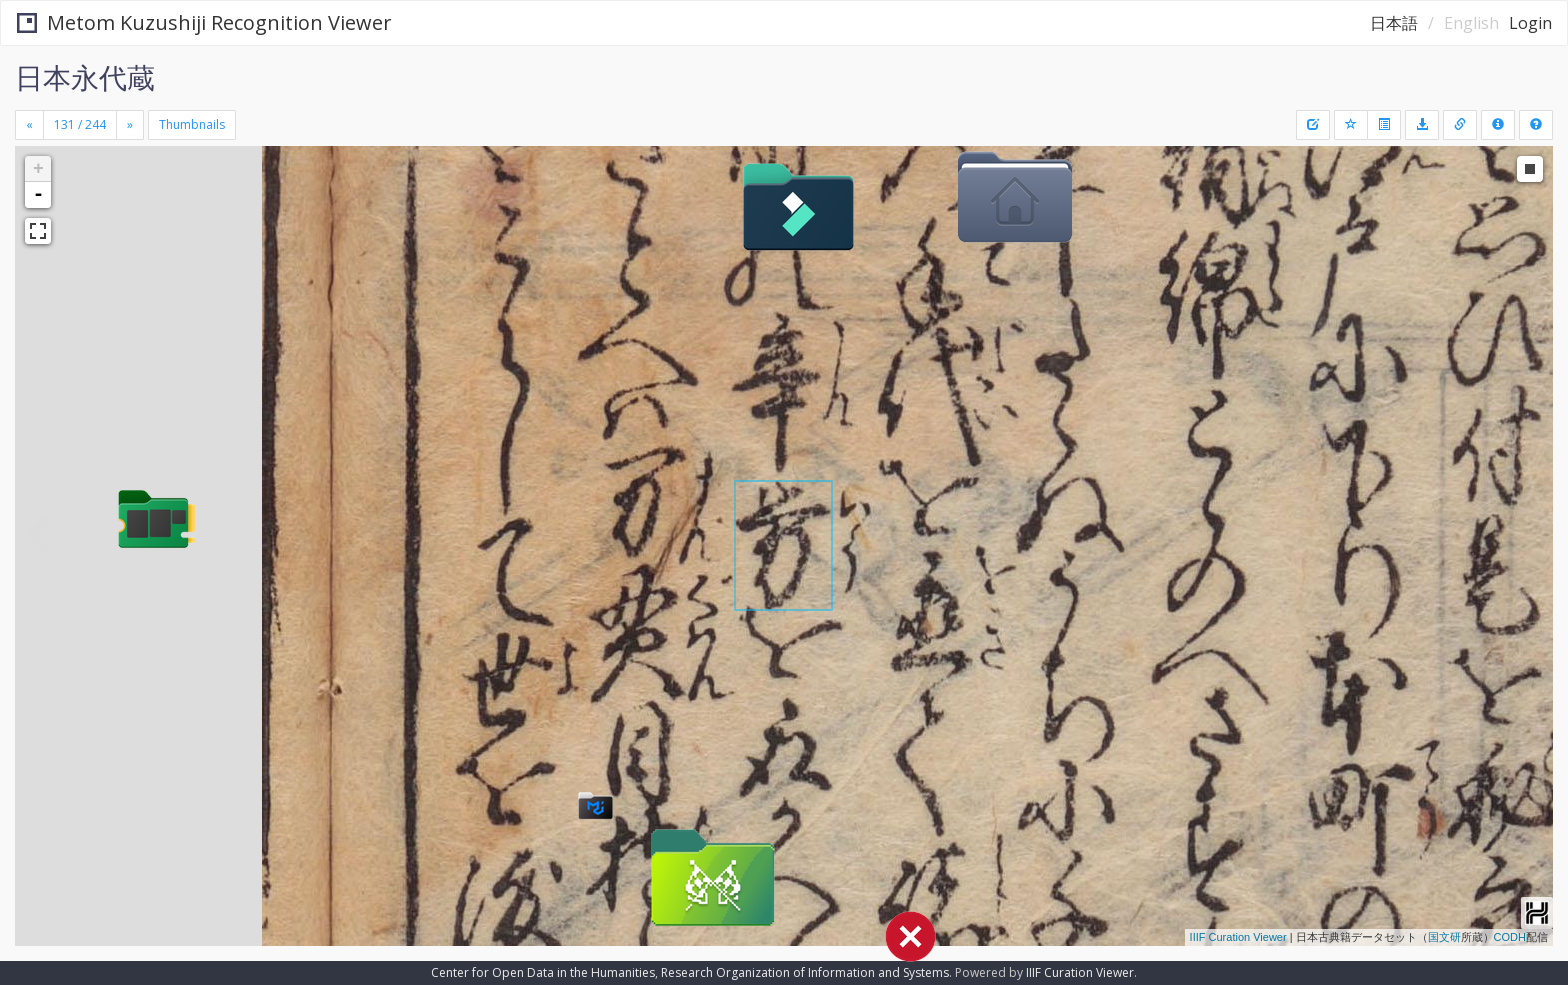  What do you see at coordinates (798, 210) in the screenshot?
I see `open wondershare filmora project files` at bounding box center [798, 210].